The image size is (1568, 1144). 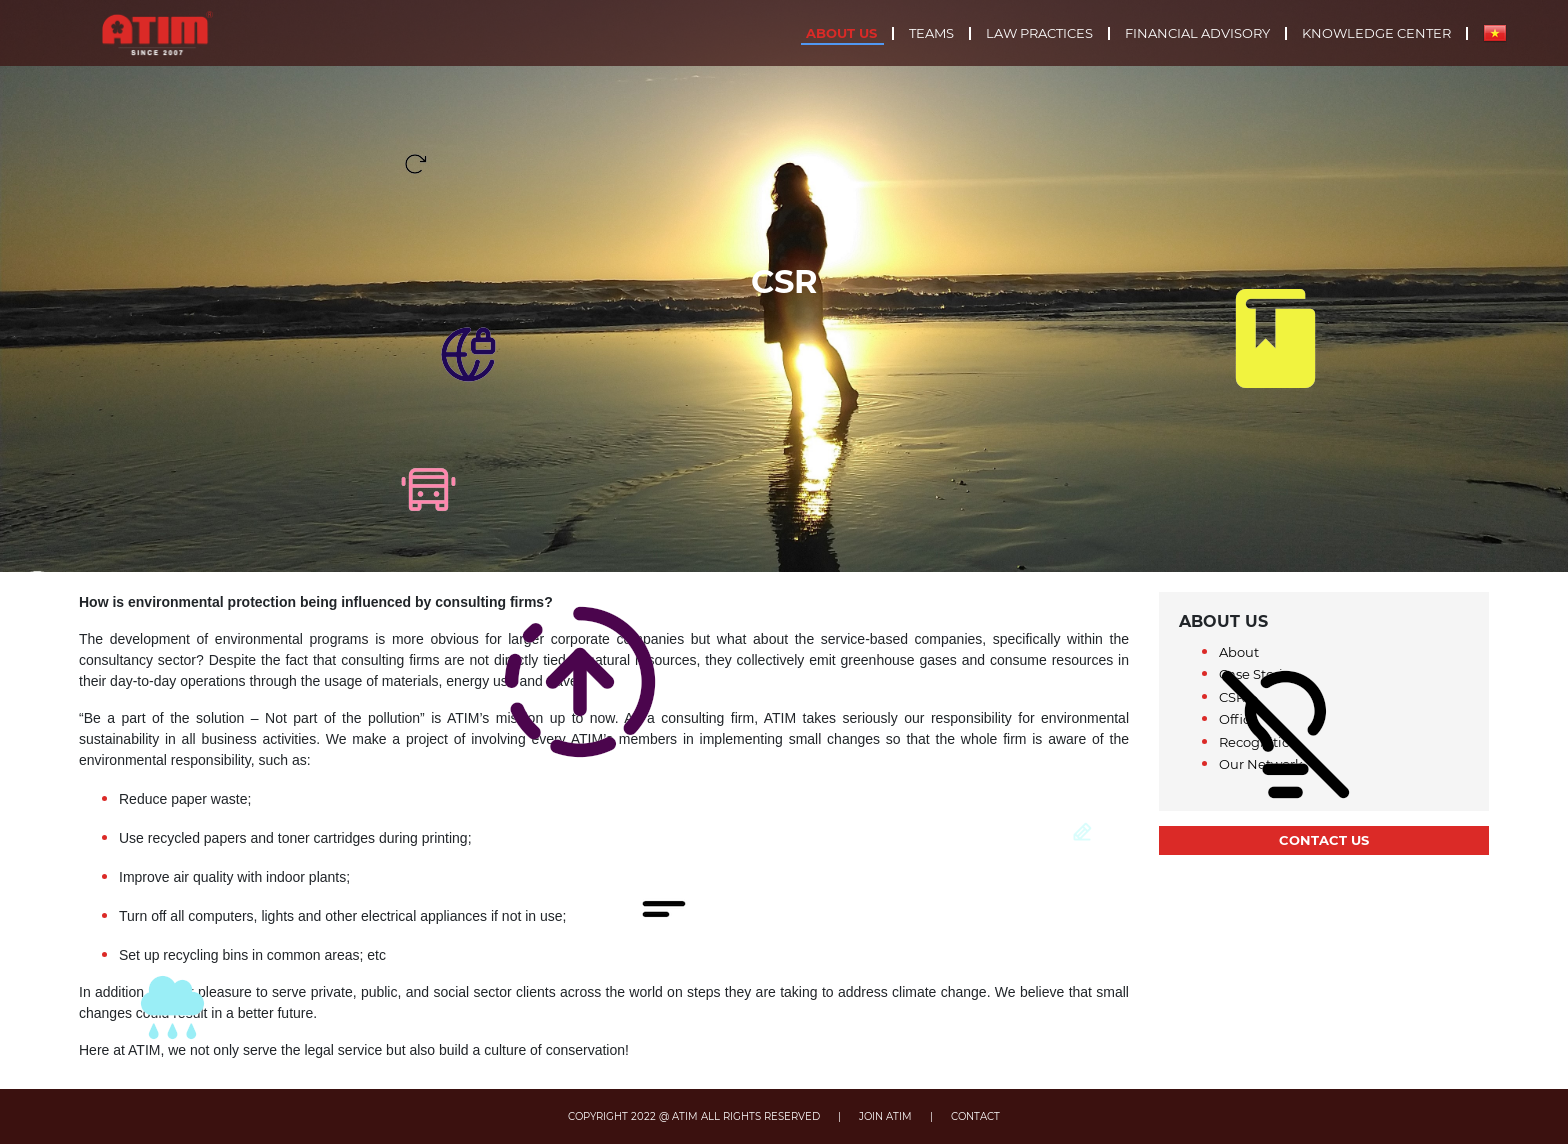 What do you see at coordinates (1285, 734) in the screenshot?
I see `turn off lights or disable lighting` at bounding box center [1285, 734].